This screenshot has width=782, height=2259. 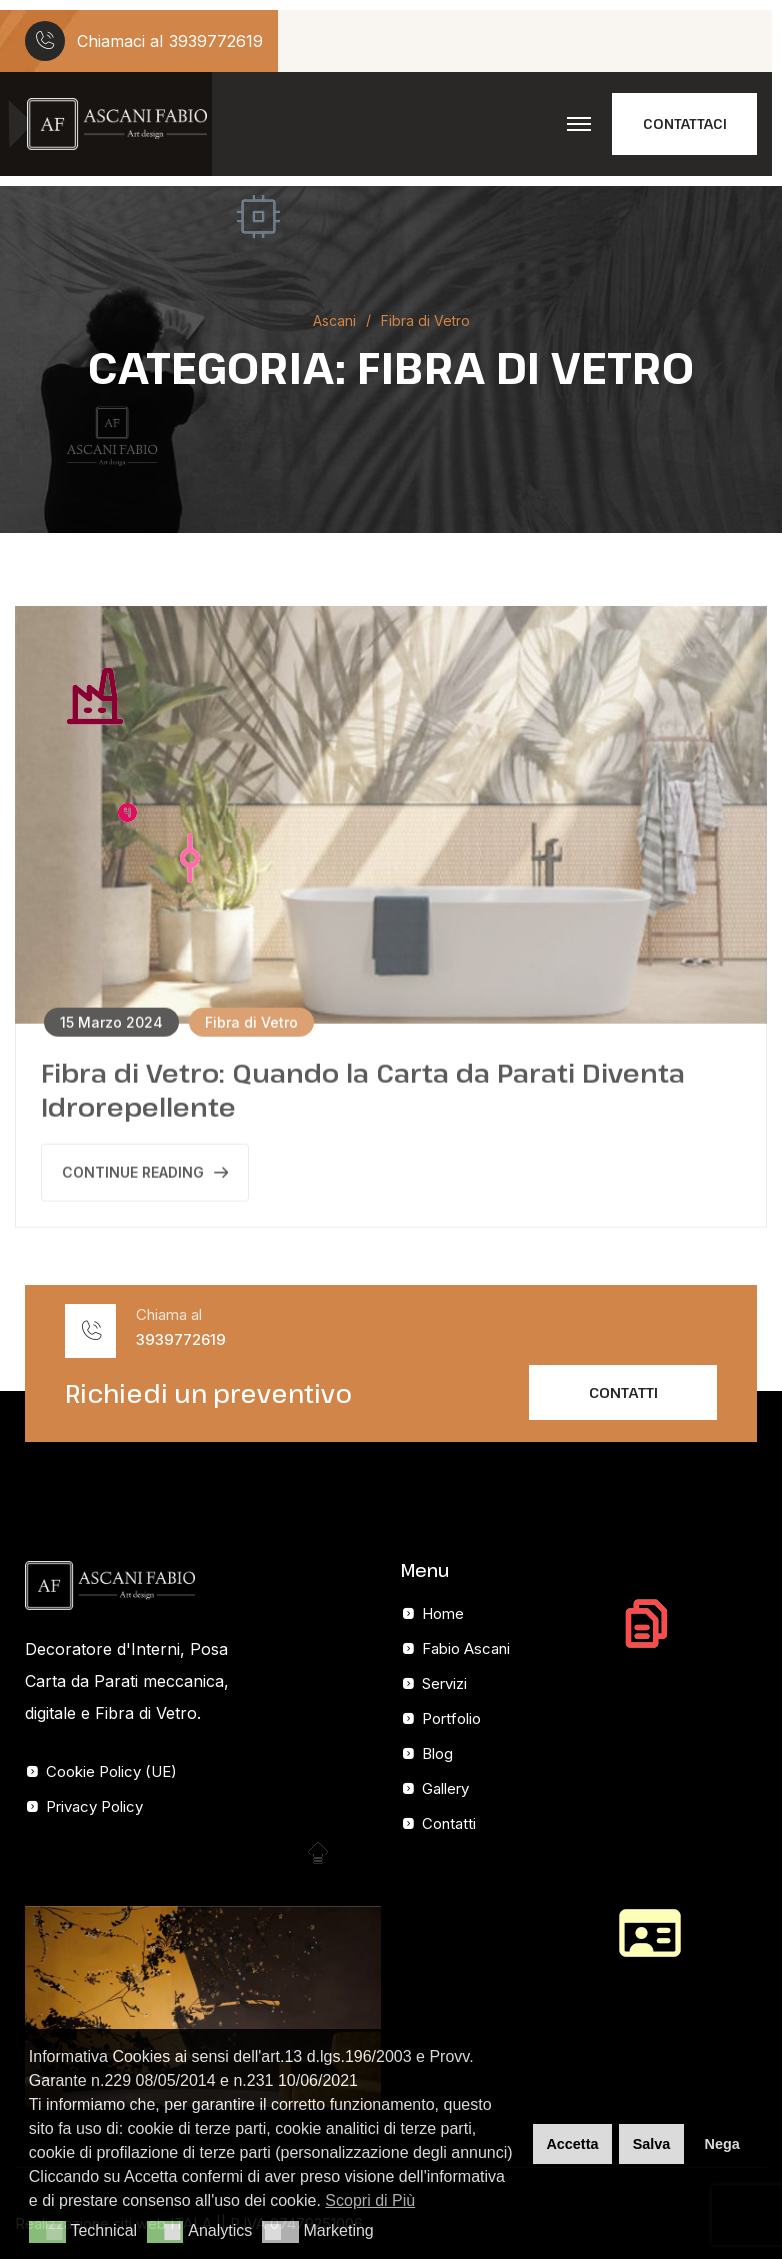 I want to click on view CPU or processor information, so click(x=258, y=216).